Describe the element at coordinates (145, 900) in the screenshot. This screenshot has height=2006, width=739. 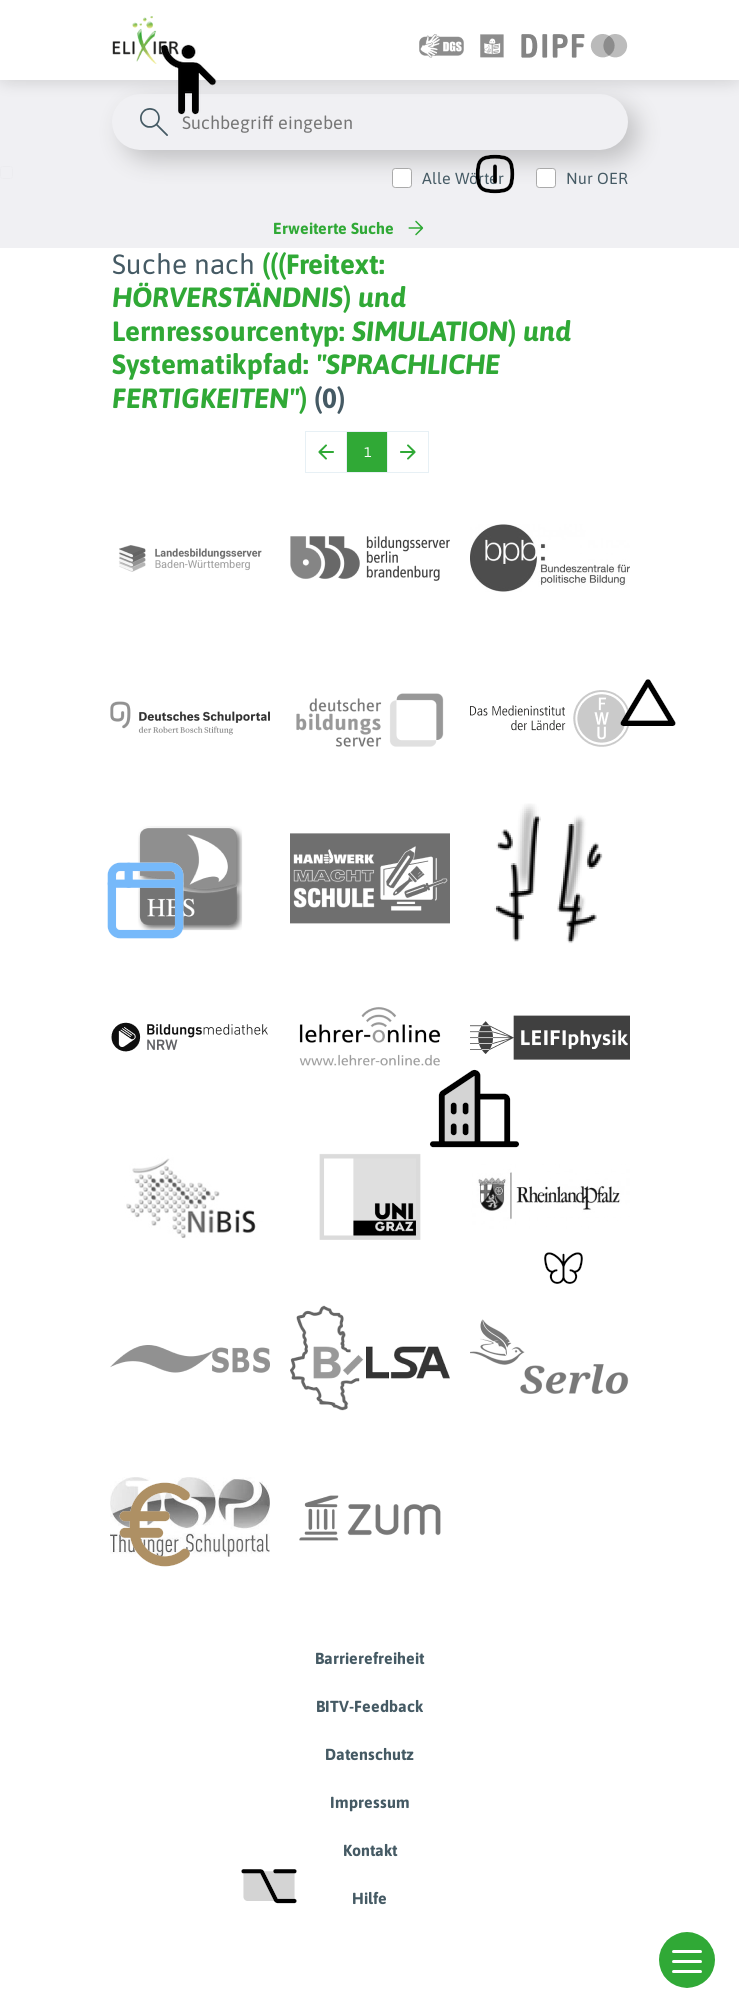
I see `open web browser` at that location.